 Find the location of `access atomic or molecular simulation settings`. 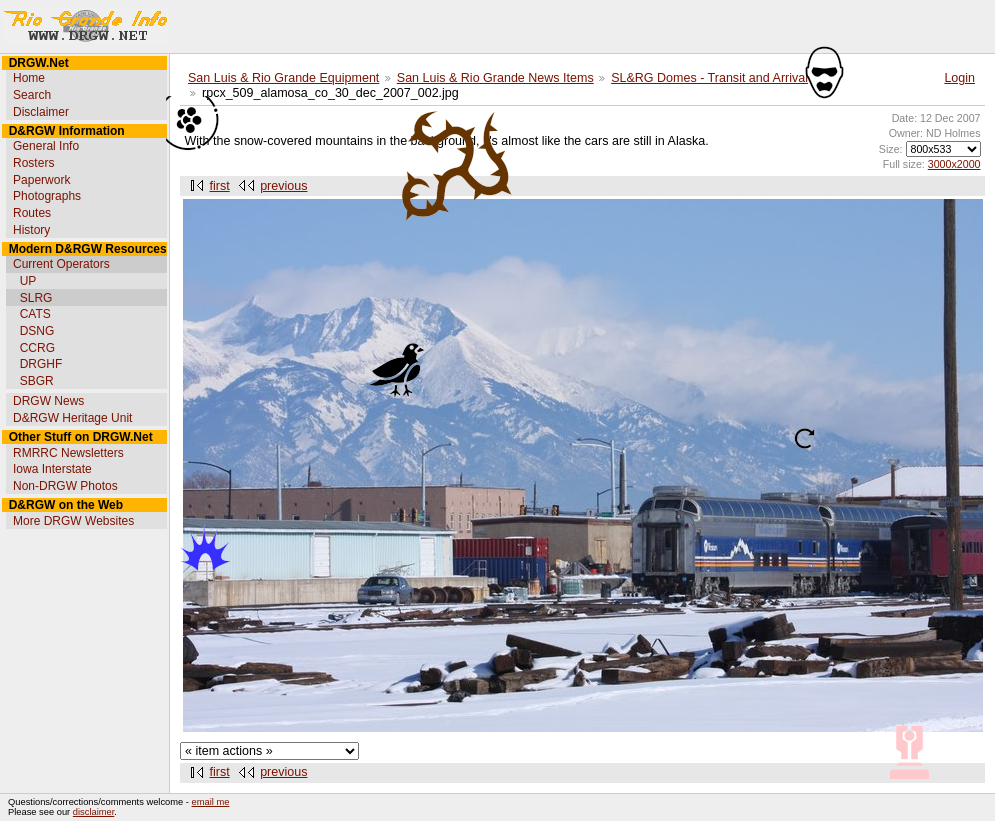

access atomic or molecular simulation settings is located at coordinates (193, 123).